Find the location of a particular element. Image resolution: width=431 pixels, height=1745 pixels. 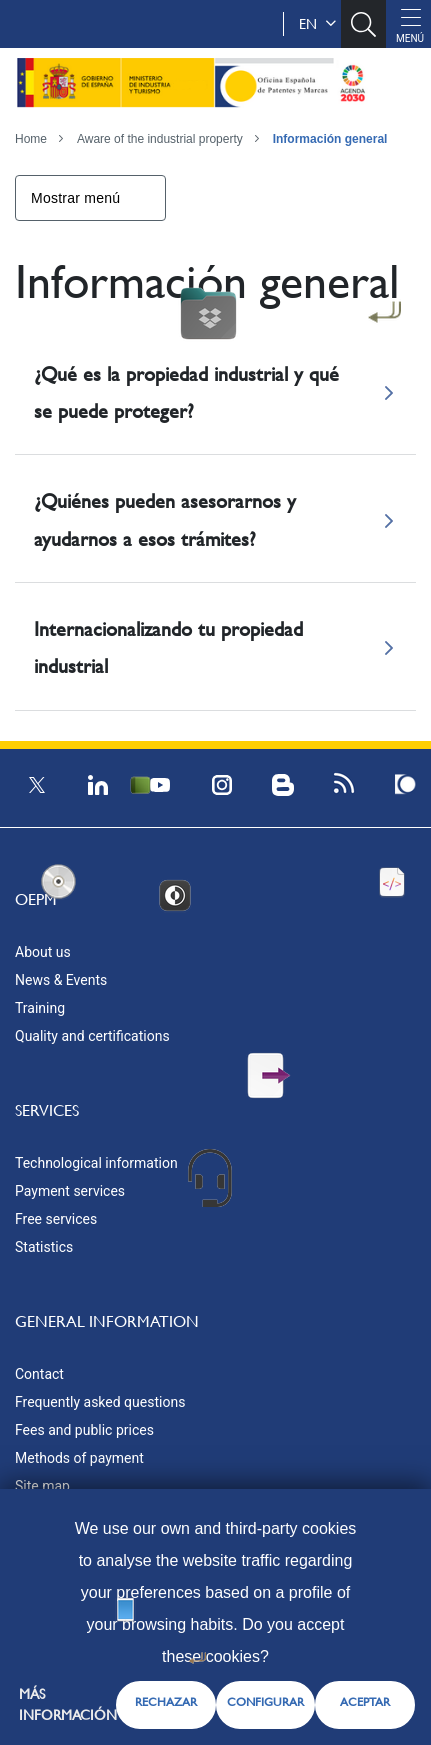

open your Dropbox synced folder is located at coordinates (208, 313).